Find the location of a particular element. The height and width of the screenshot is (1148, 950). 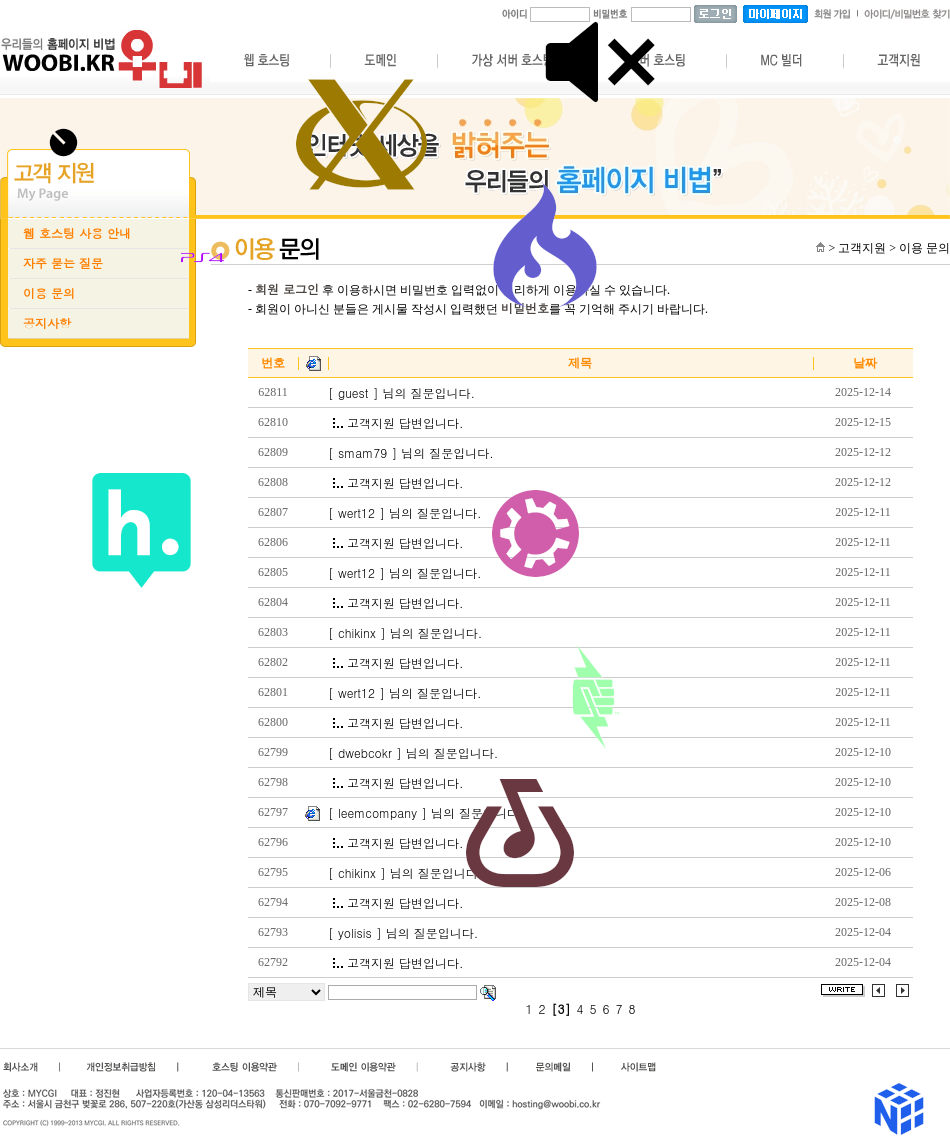

scan a QR code or barcode is located at coordinates (63, 142).